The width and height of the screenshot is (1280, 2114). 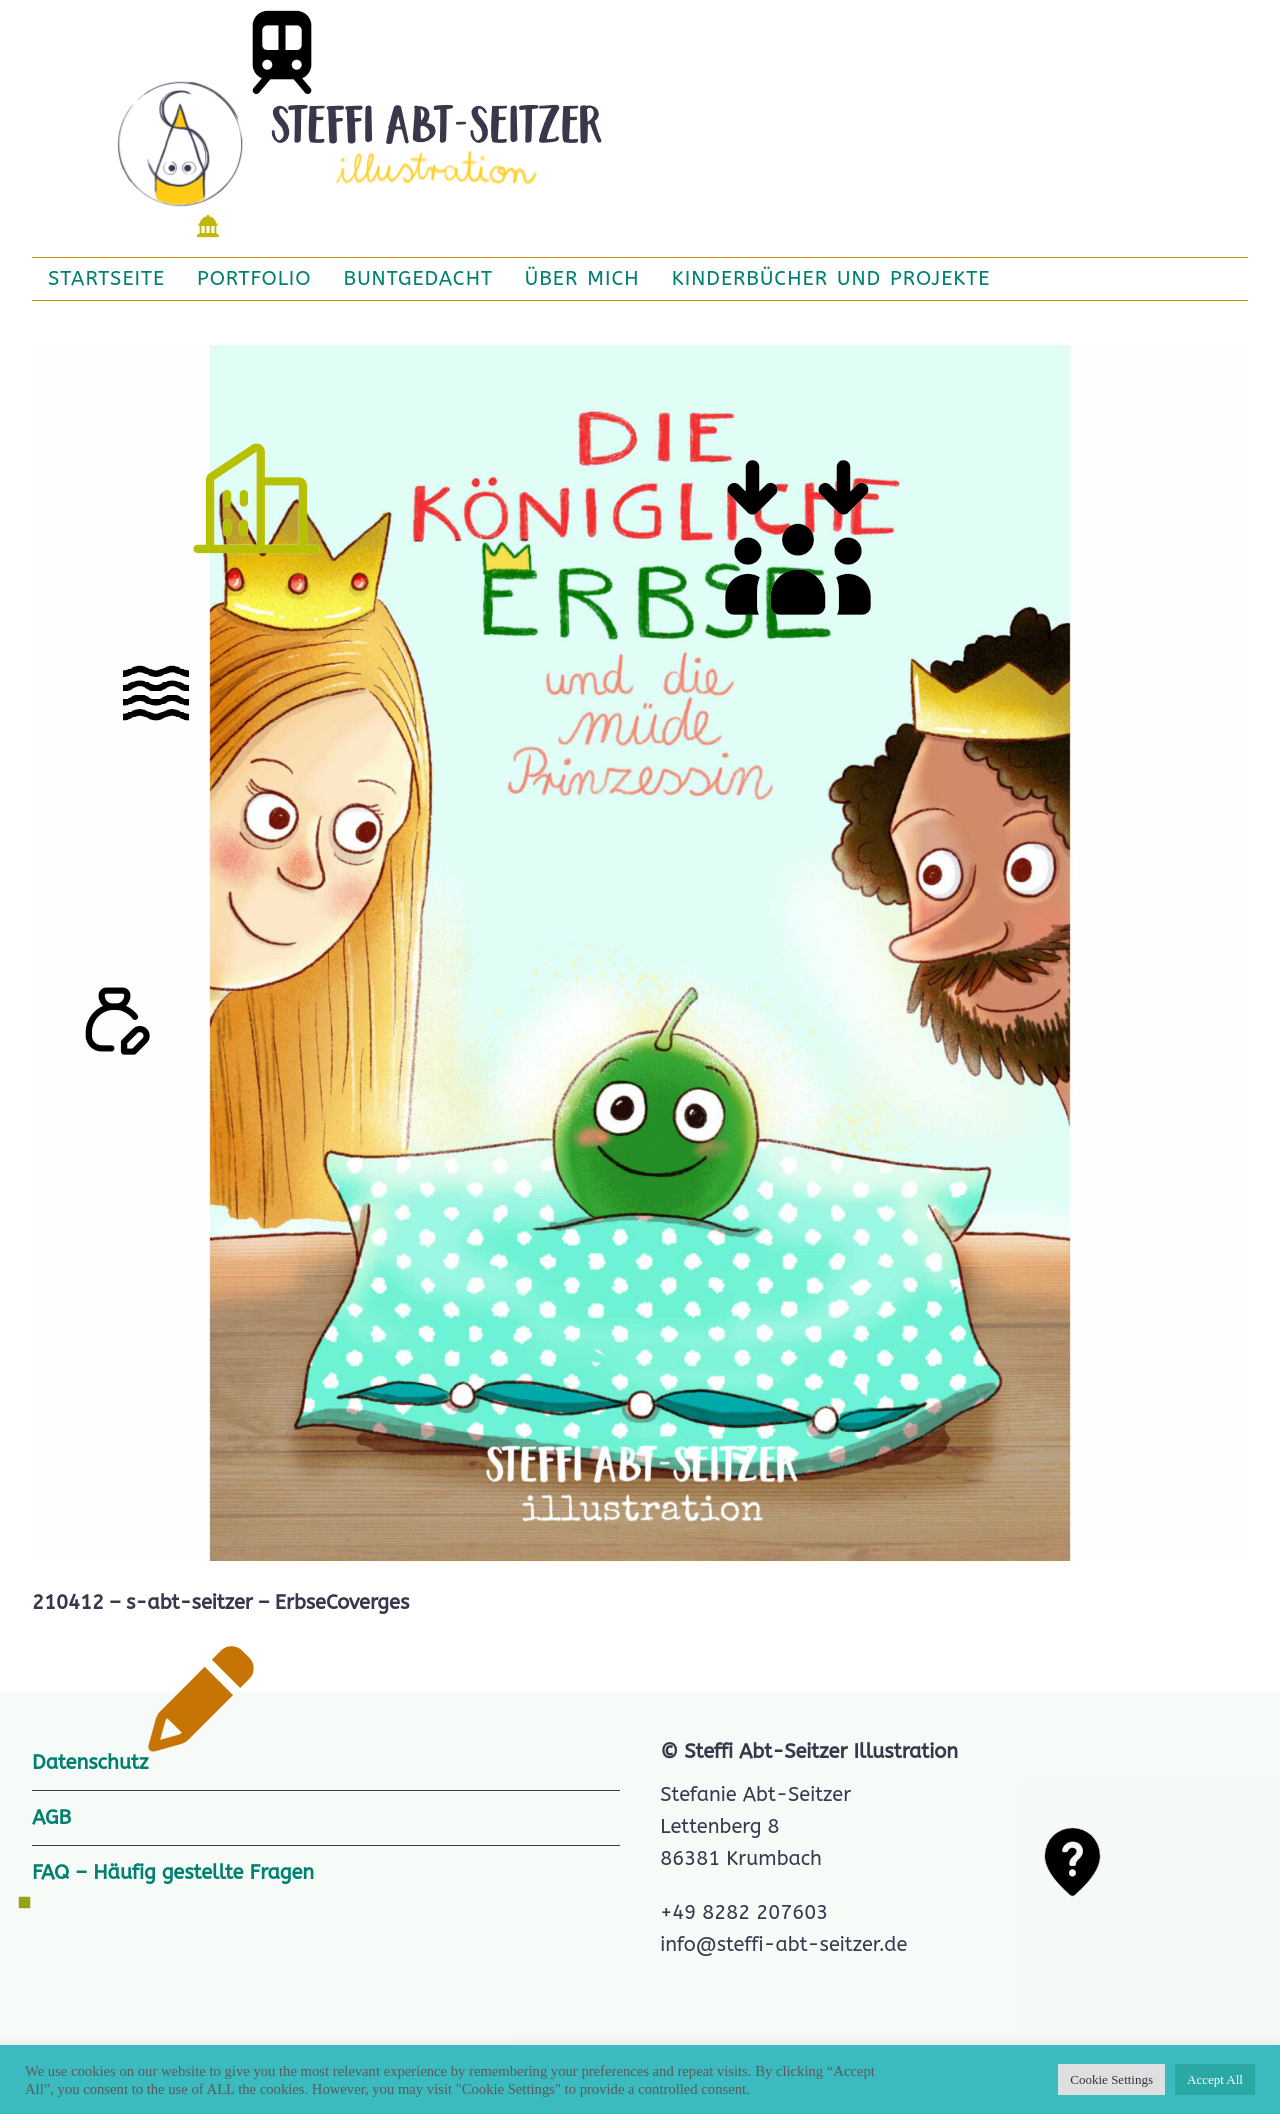 I want to click on edit budget or savings details, so click(x=114, y=1019).